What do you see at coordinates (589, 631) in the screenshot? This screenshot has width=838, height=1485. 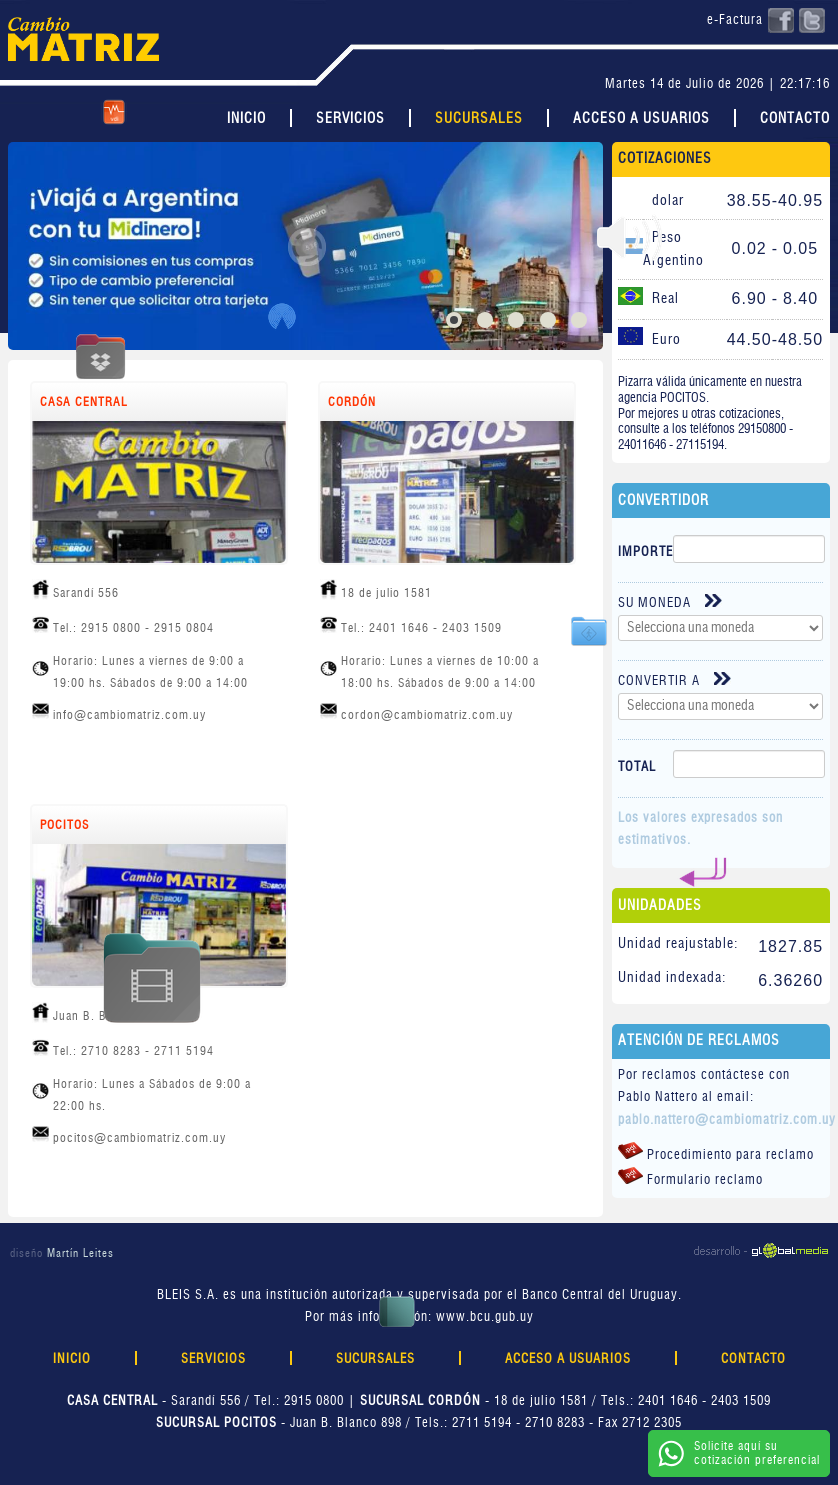 I see `access the public folder for shared files` at bounding box center [589, 631].